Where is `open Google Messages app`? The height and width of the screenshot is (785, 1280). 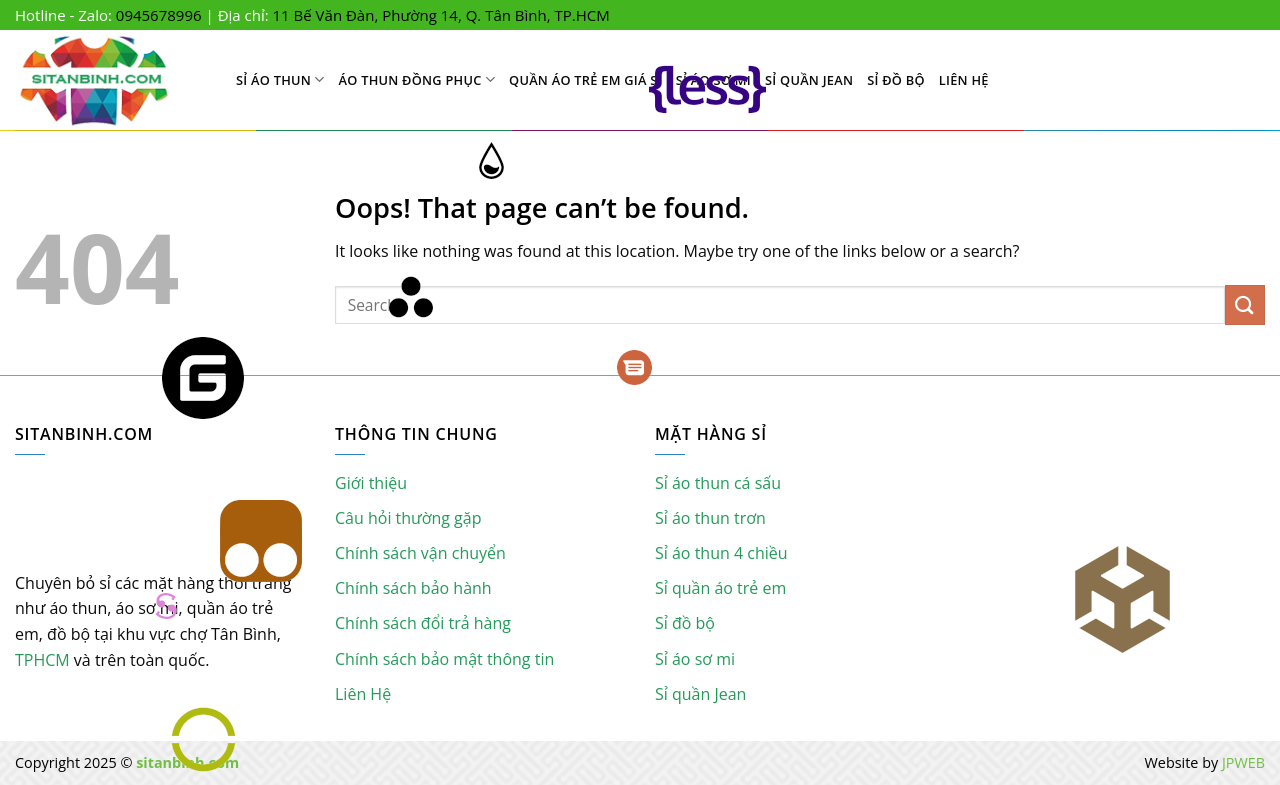
open Google Messages app is located at coordinates (634, 367).